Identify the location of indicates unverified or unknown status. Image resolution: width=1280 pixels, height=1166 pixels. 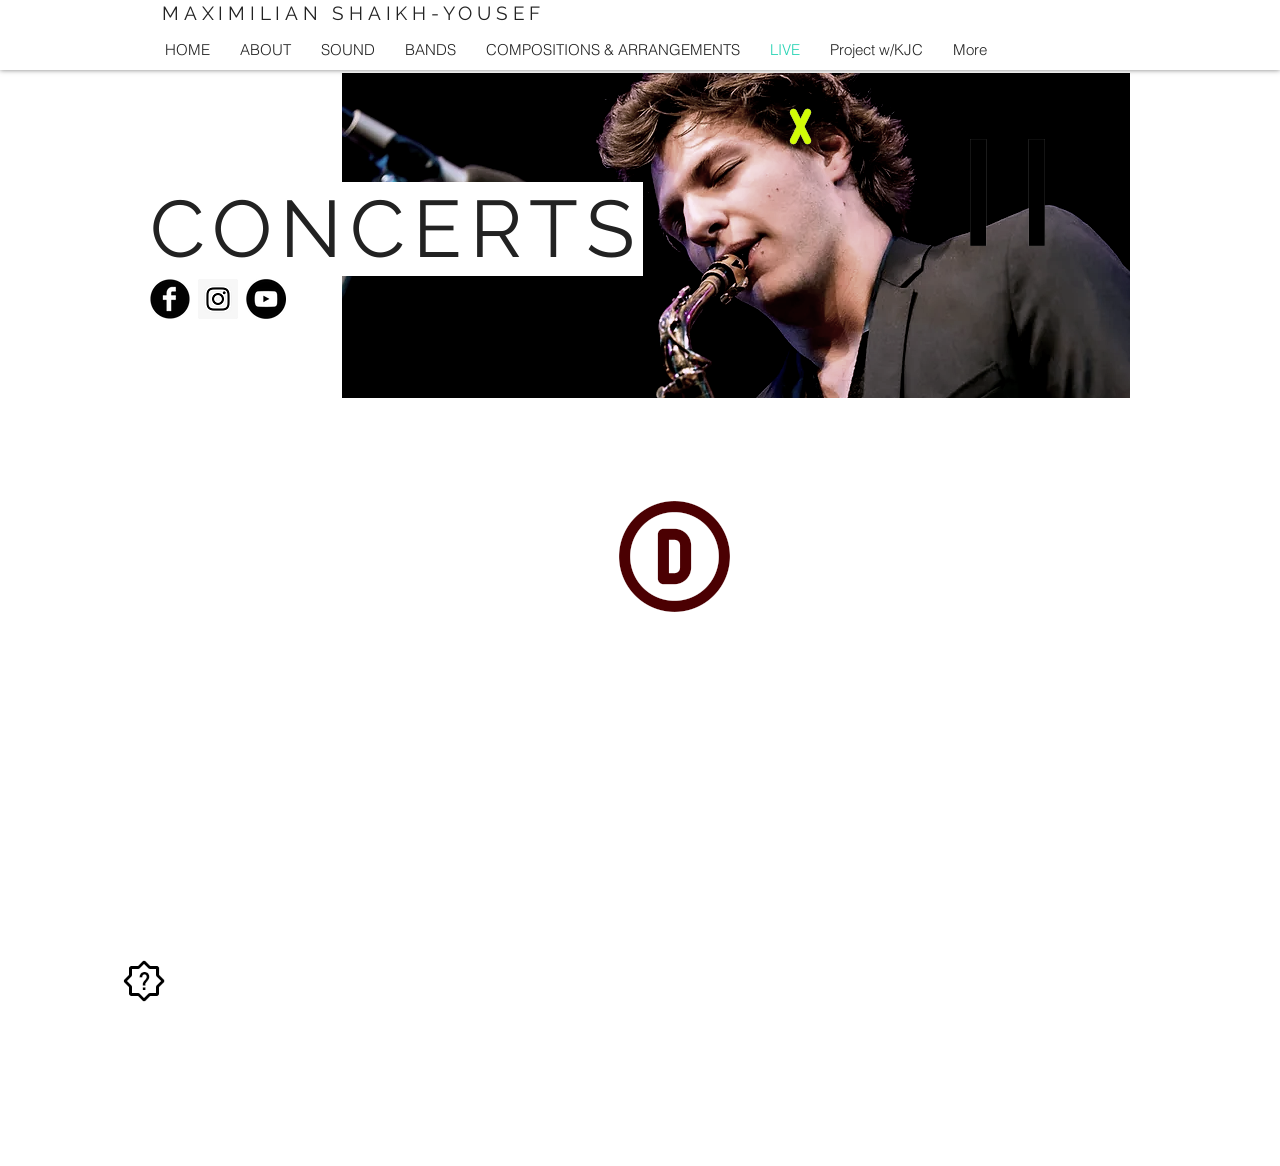
(144, 981).